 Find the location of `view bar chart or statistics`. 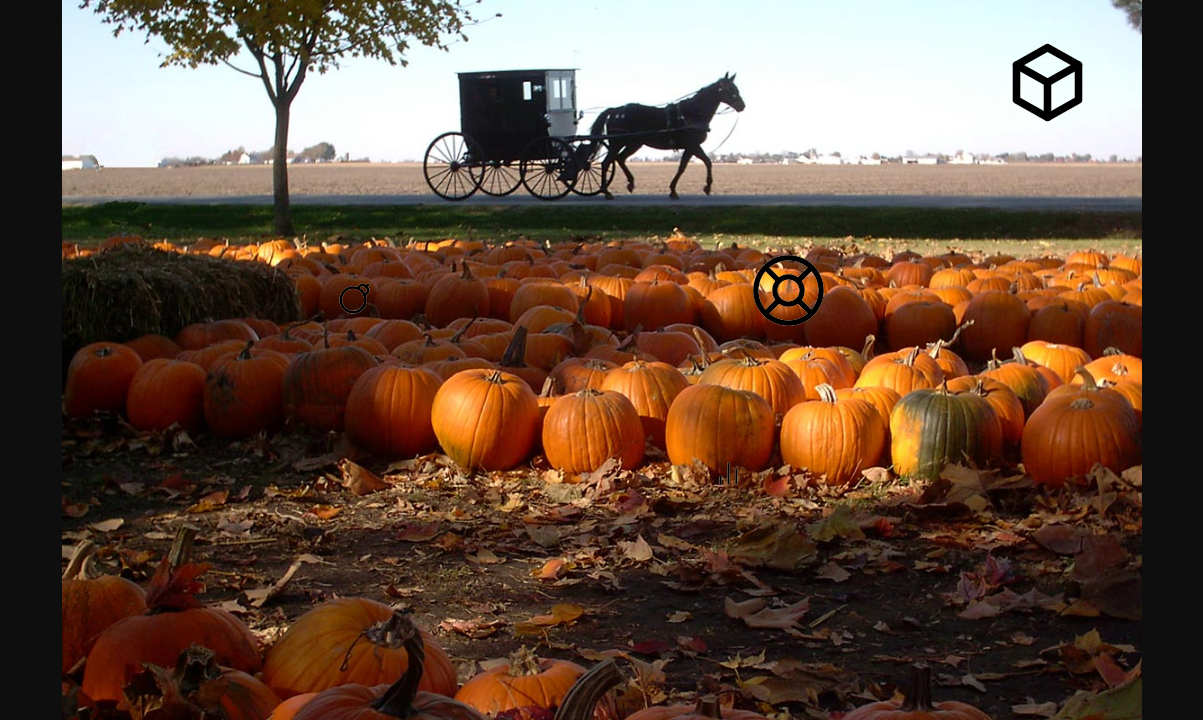

view bar chart or statistics is located at coordinates (728, 473).